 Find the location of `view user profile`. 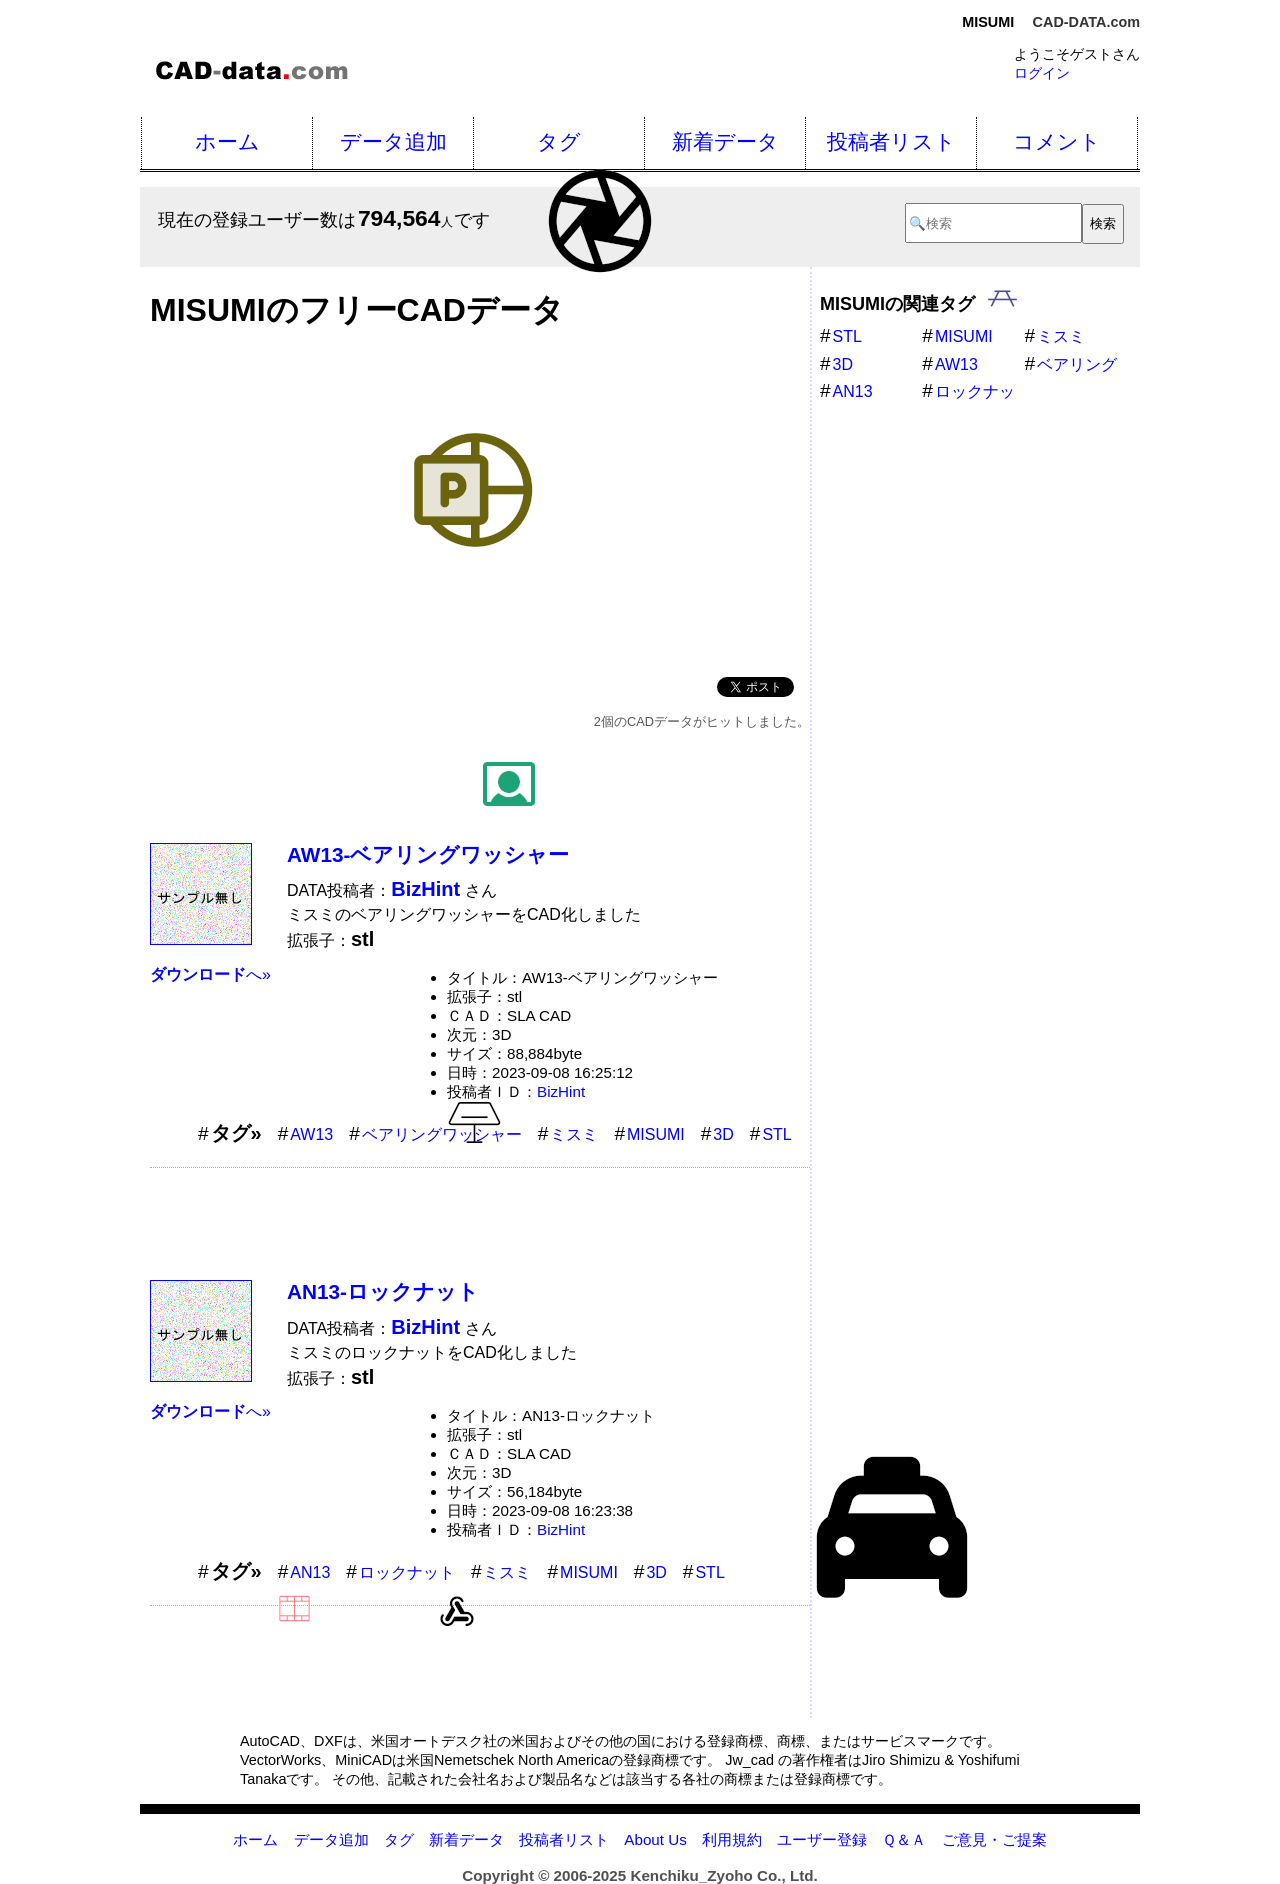

view user profile is located at coordinates (509, 784).